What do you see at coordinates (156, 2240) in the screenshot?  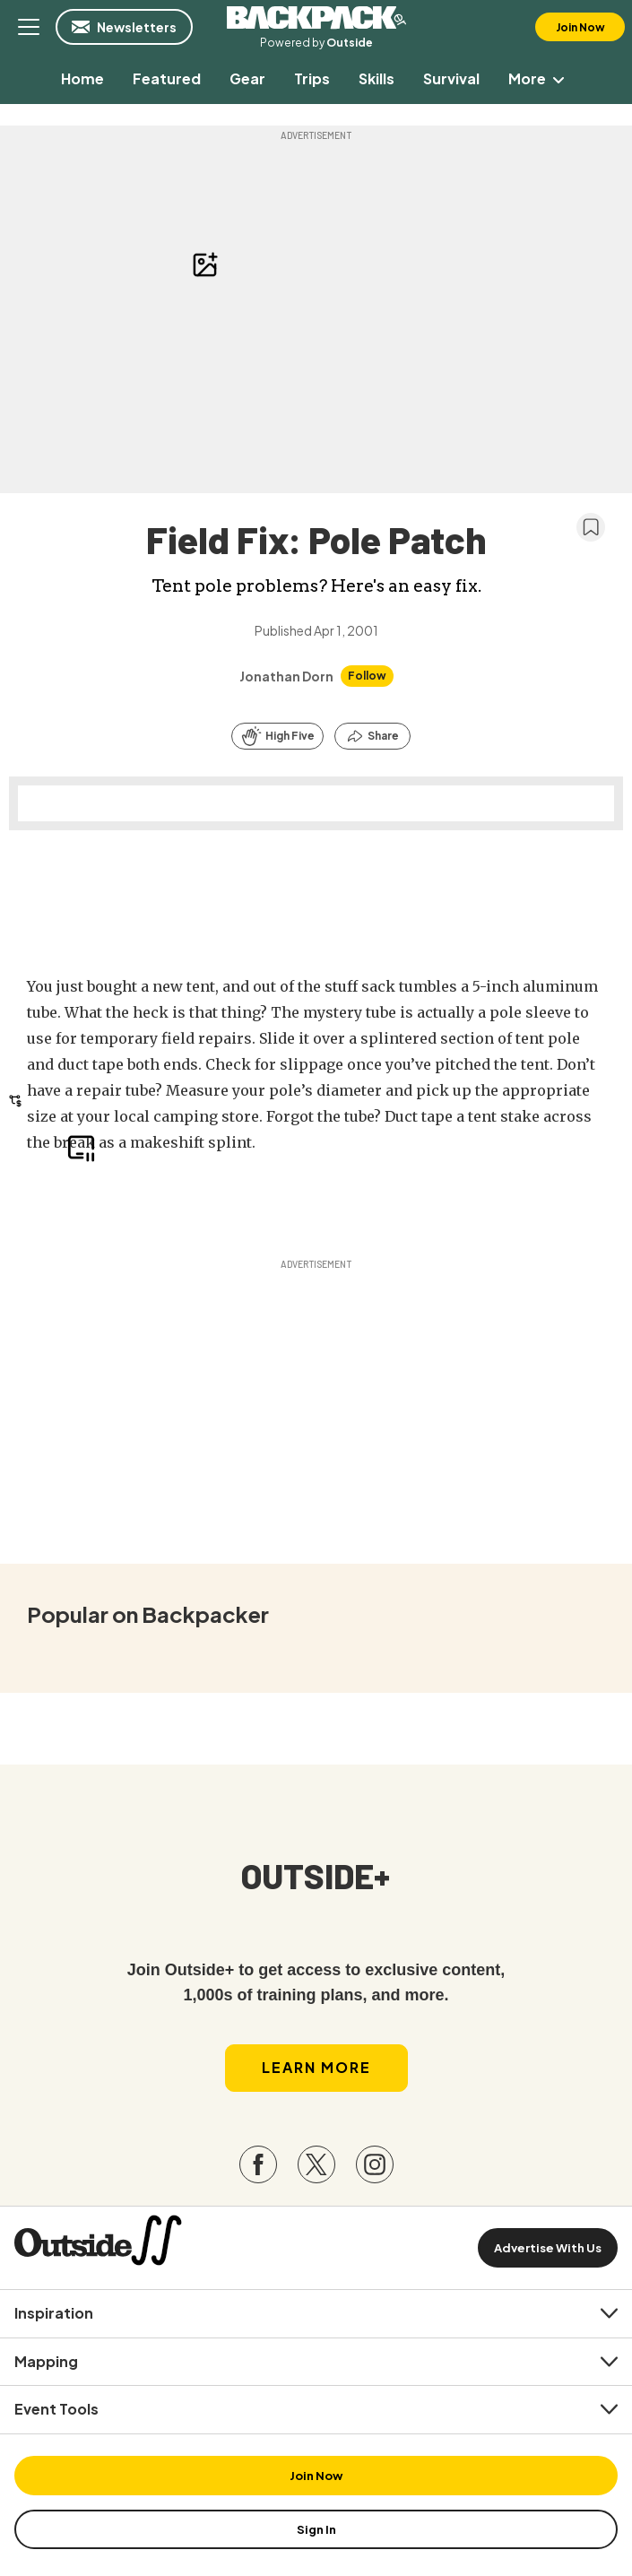 I see `access integral calculus tools` at bounding box center [156, 2240].